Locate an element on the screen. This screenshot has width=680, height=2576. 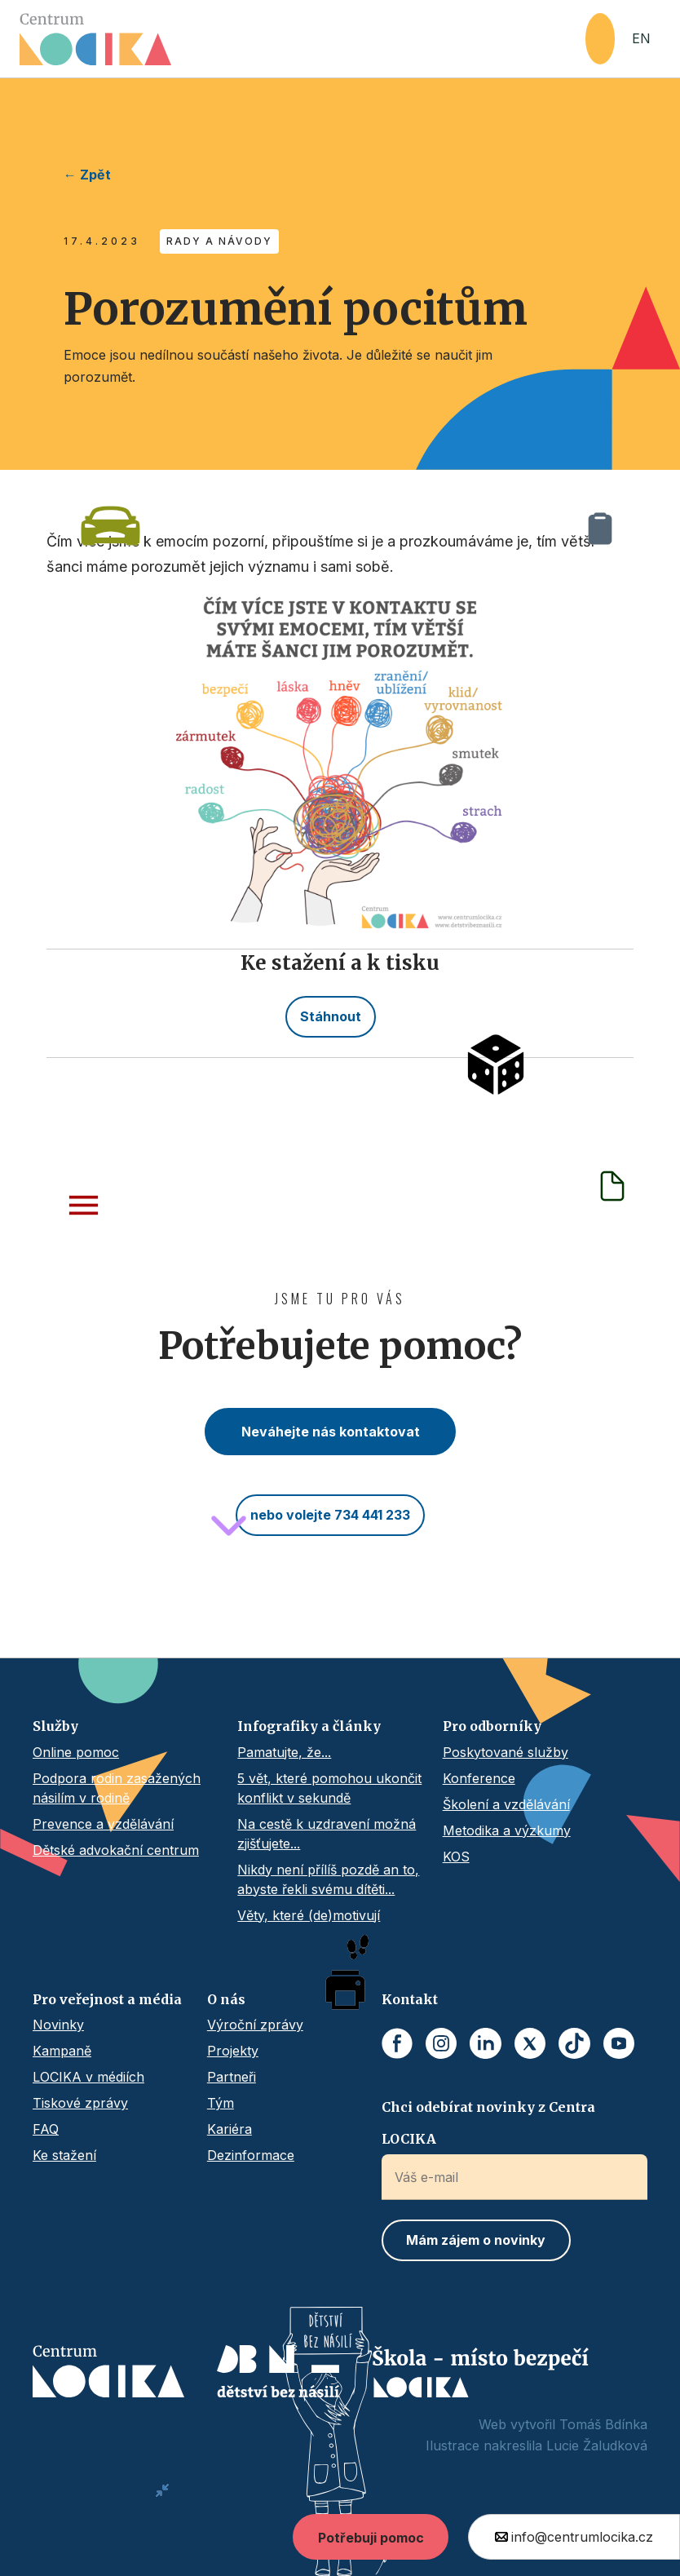
expand a dropdown menu or collapsed section is located at coordinates (228, 1525).